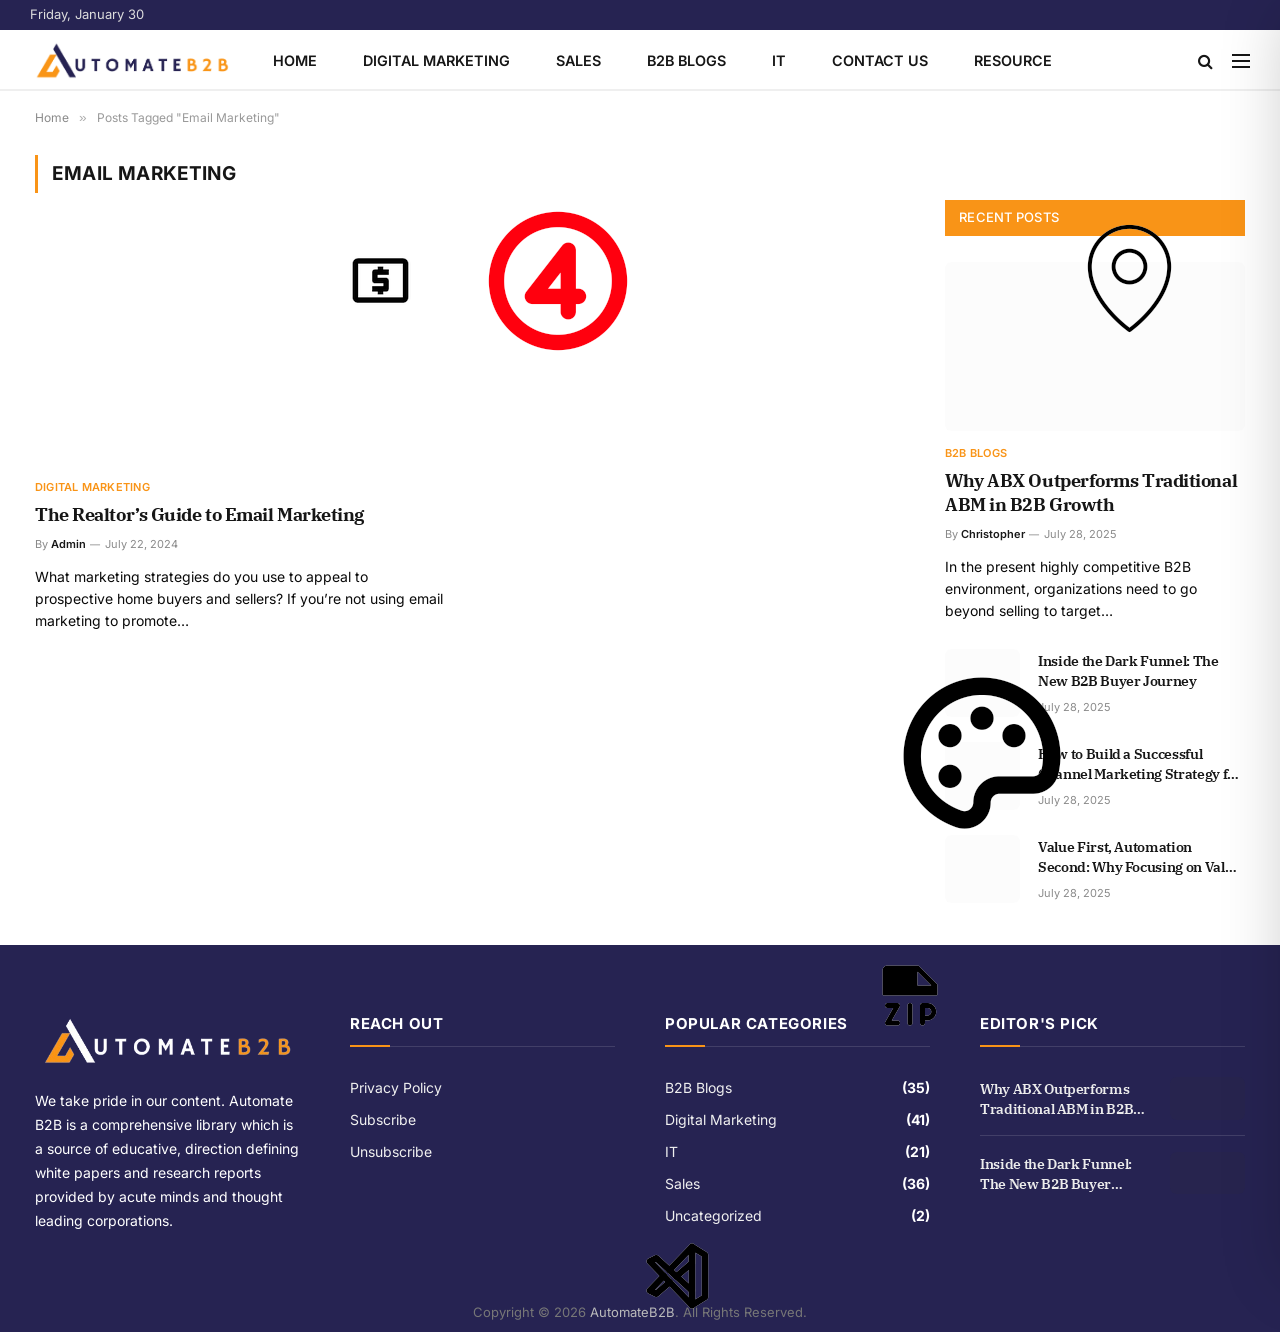 The width and height of the screenshot is (1280, 1332). What do you see at coordinates (558, 281) in the screenshot?
I see `indicates step four in a multi-step process` at bounding box center [558, 281].